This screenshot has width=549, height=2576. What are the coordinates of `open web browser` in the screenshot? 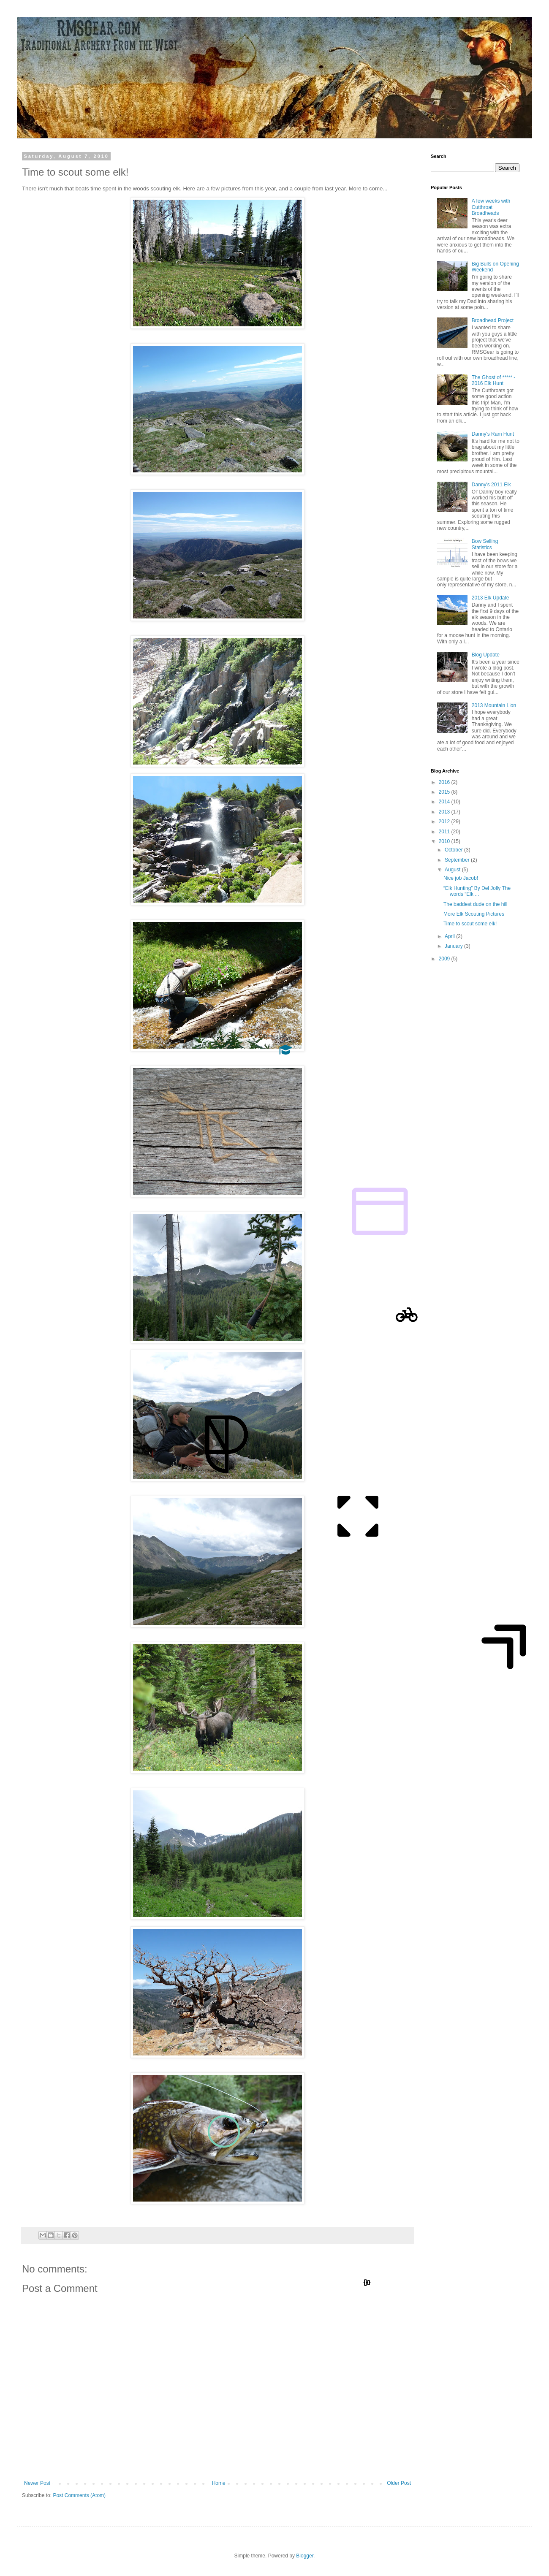 It's located at (380, 1211).